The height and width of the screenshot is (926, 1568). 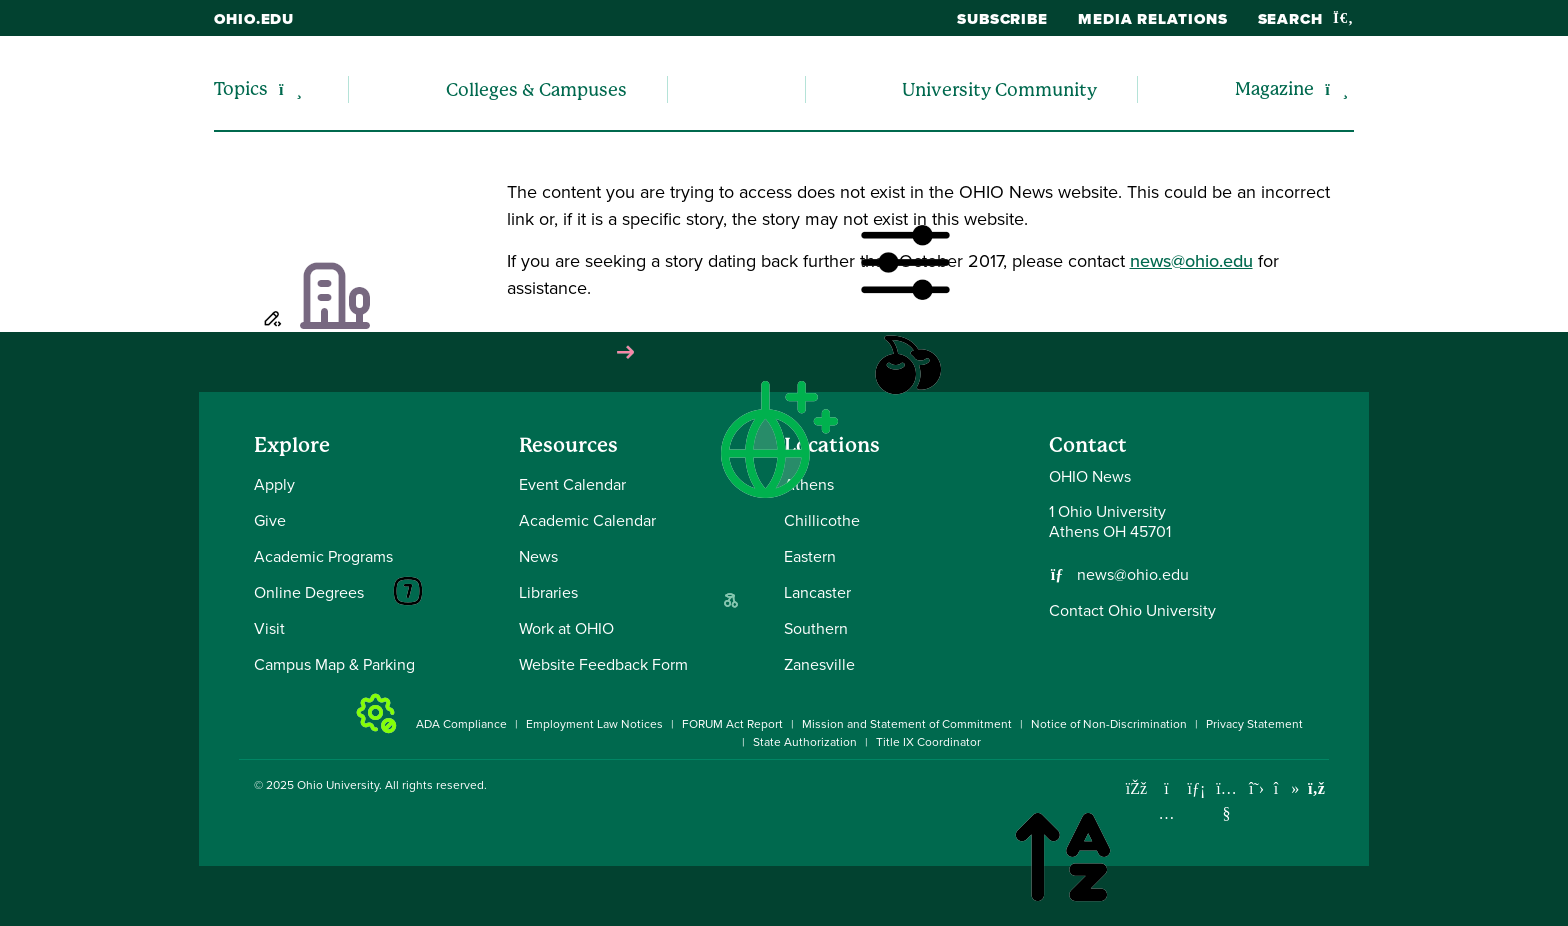 What do you see at coordinates (335, 294) in the screenshot?
I see `view property listings` at bounding box center [335, 294].